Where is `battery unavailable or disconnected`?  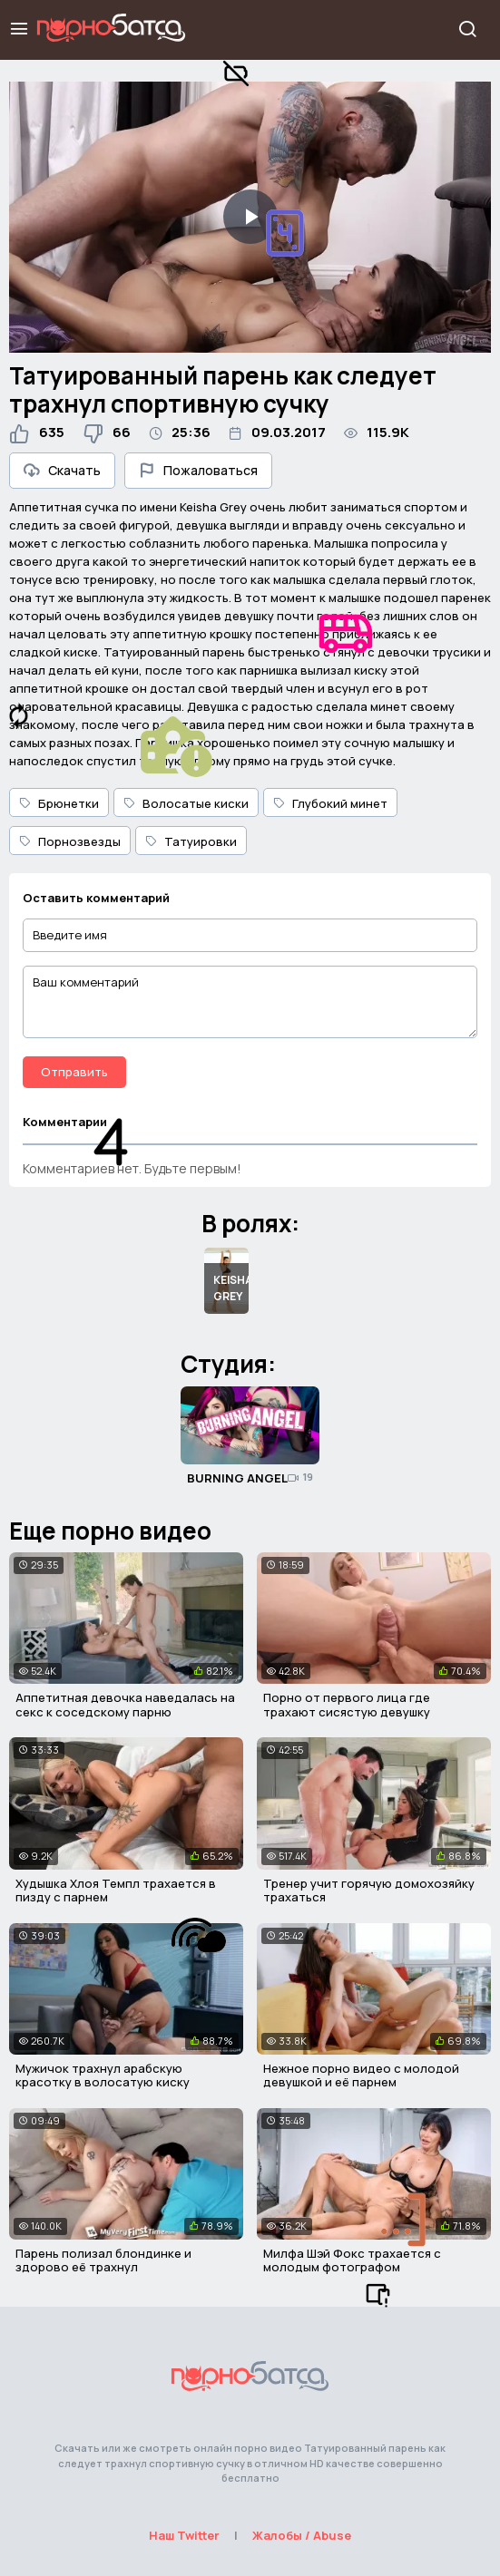 battery unavailable or disconnected is located at coordinates (236, 73).